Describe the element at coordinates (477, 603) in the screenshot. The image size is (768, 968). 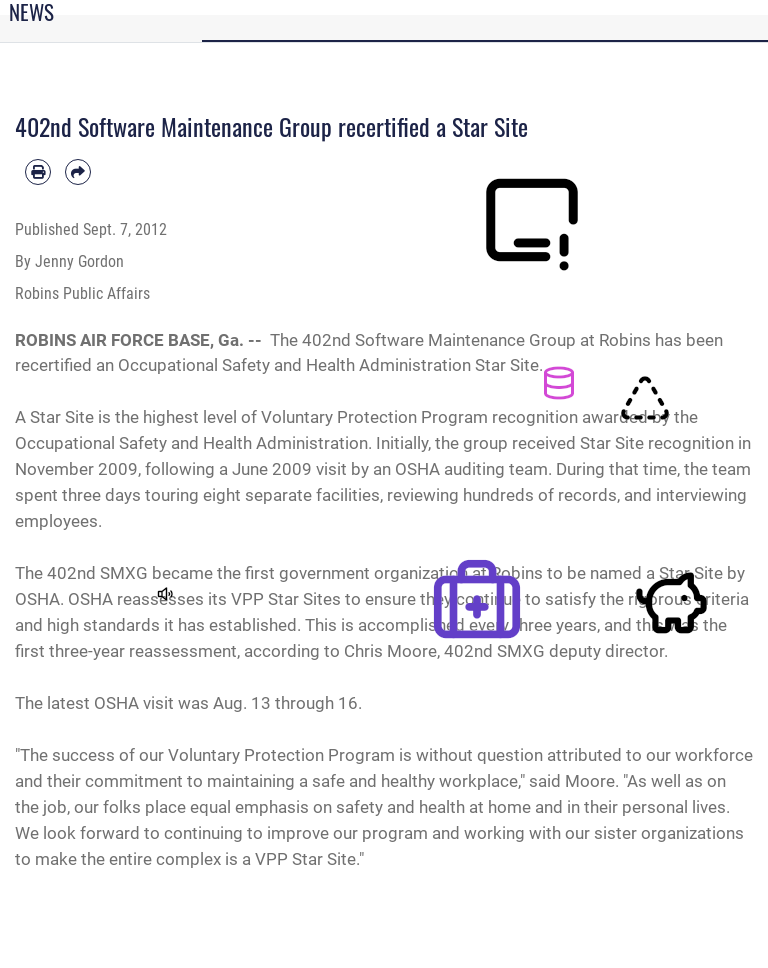
I see `access medical or health records` at that location.